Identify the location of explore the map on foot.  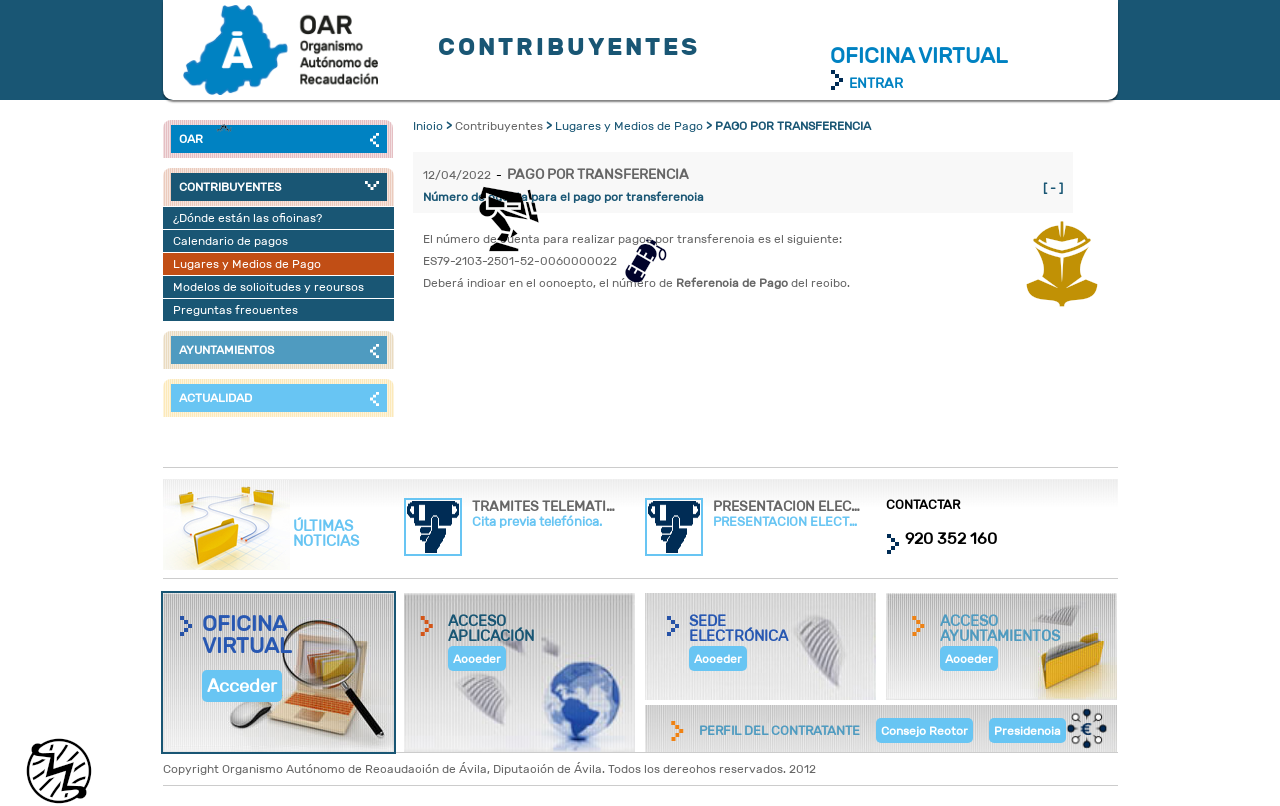
(509, 219).